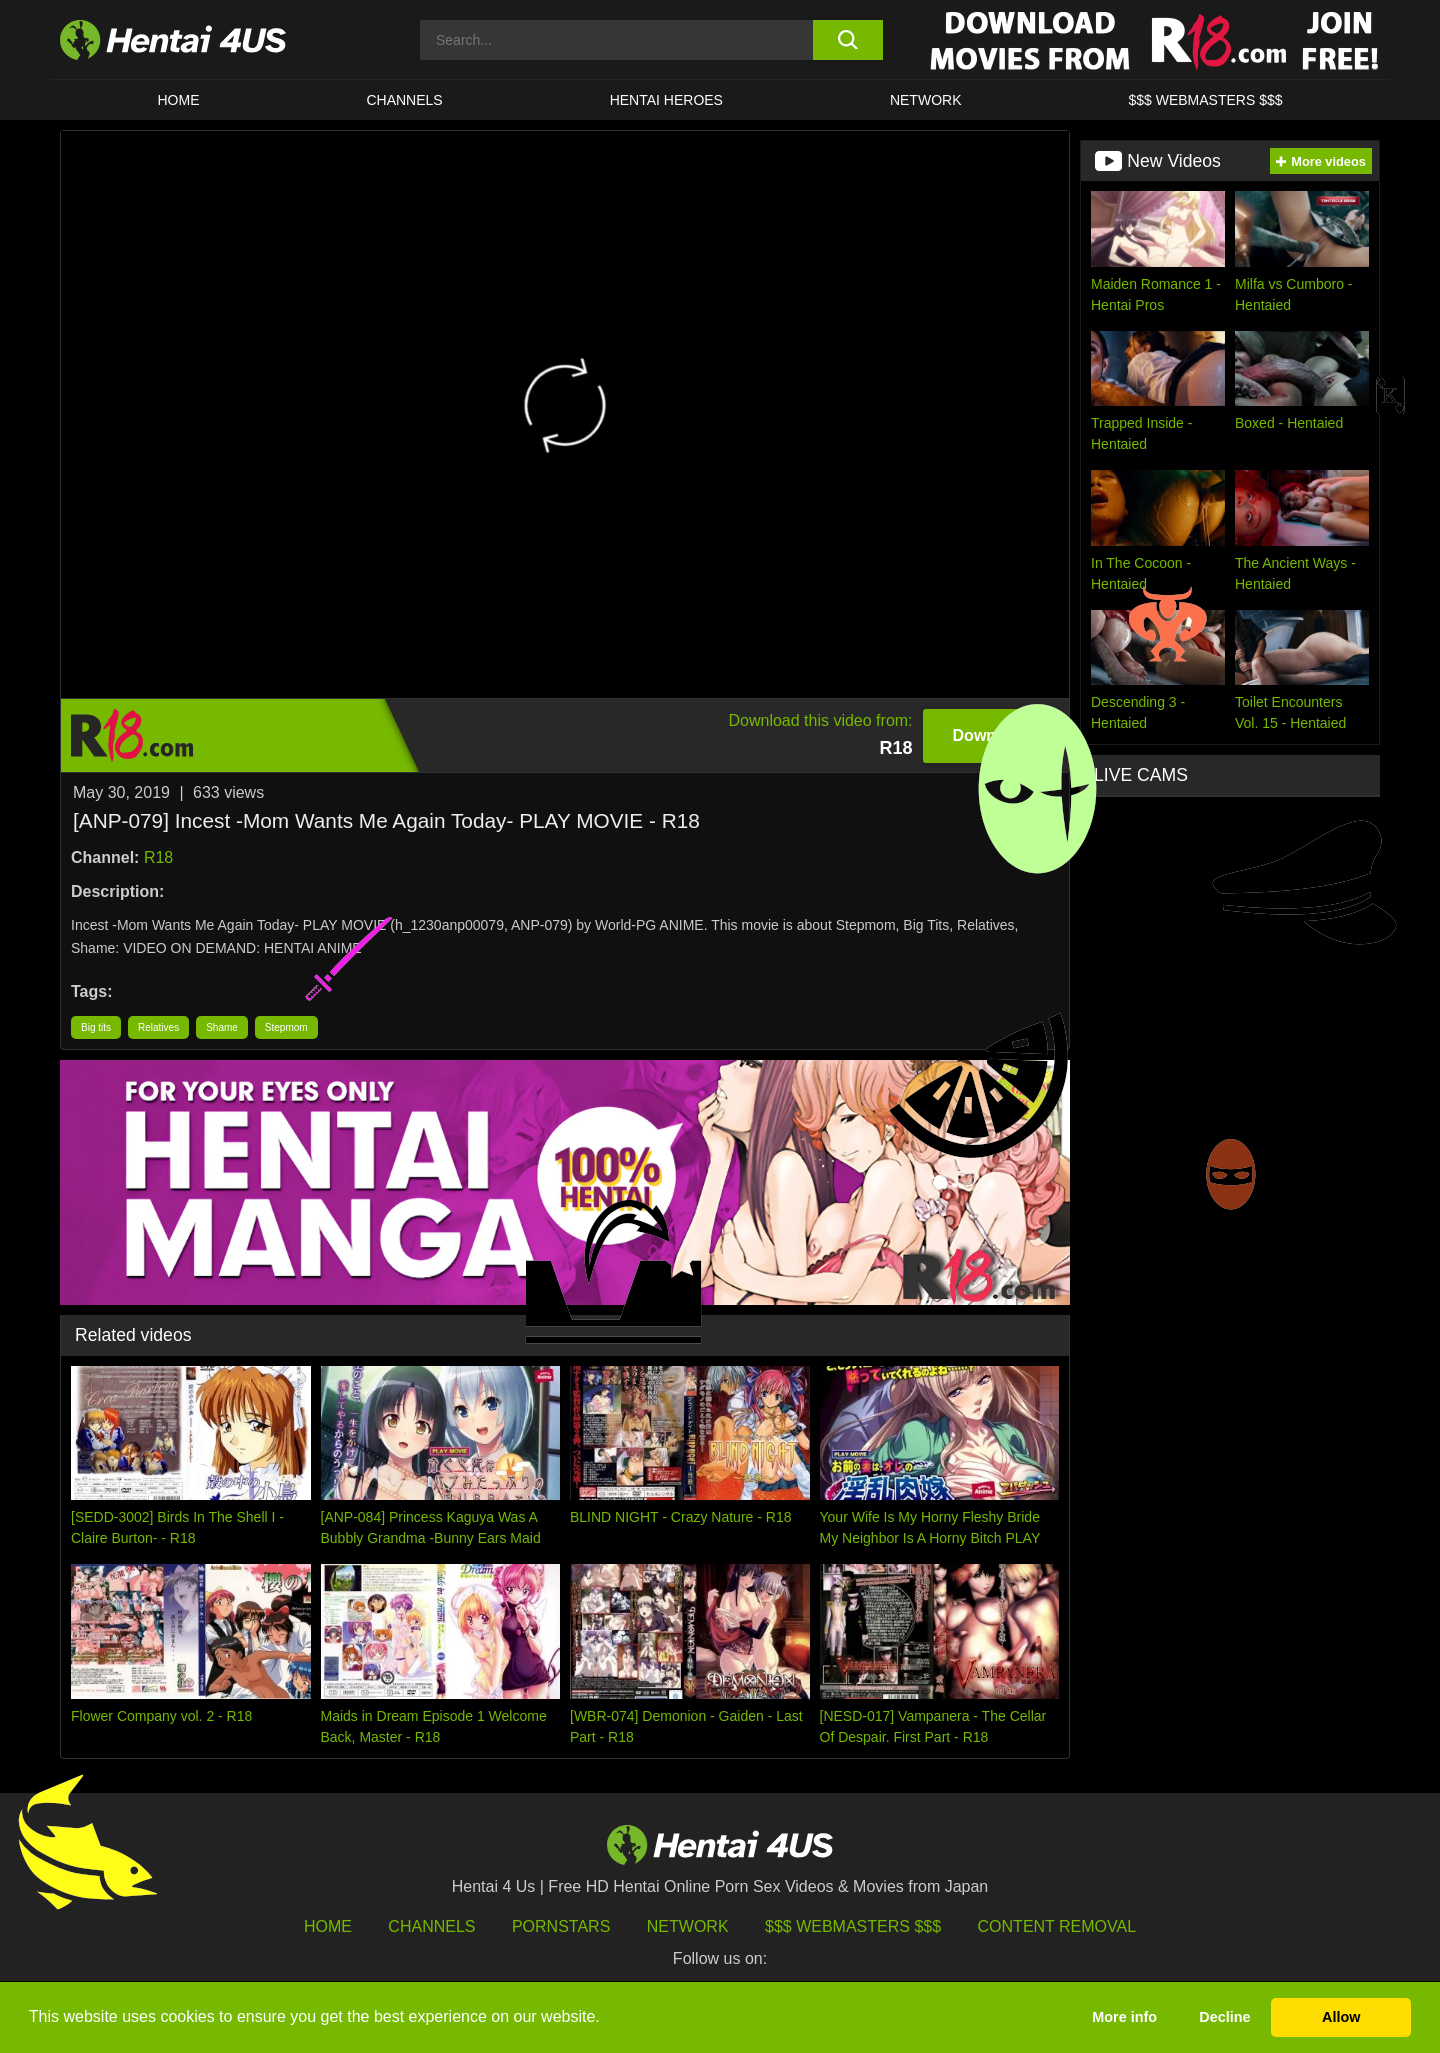 This screenshot has height=2053, width=1440. Describe the element at coordinates (1390, 395) in the screenshot. I see `king of spades playing card` at that location.